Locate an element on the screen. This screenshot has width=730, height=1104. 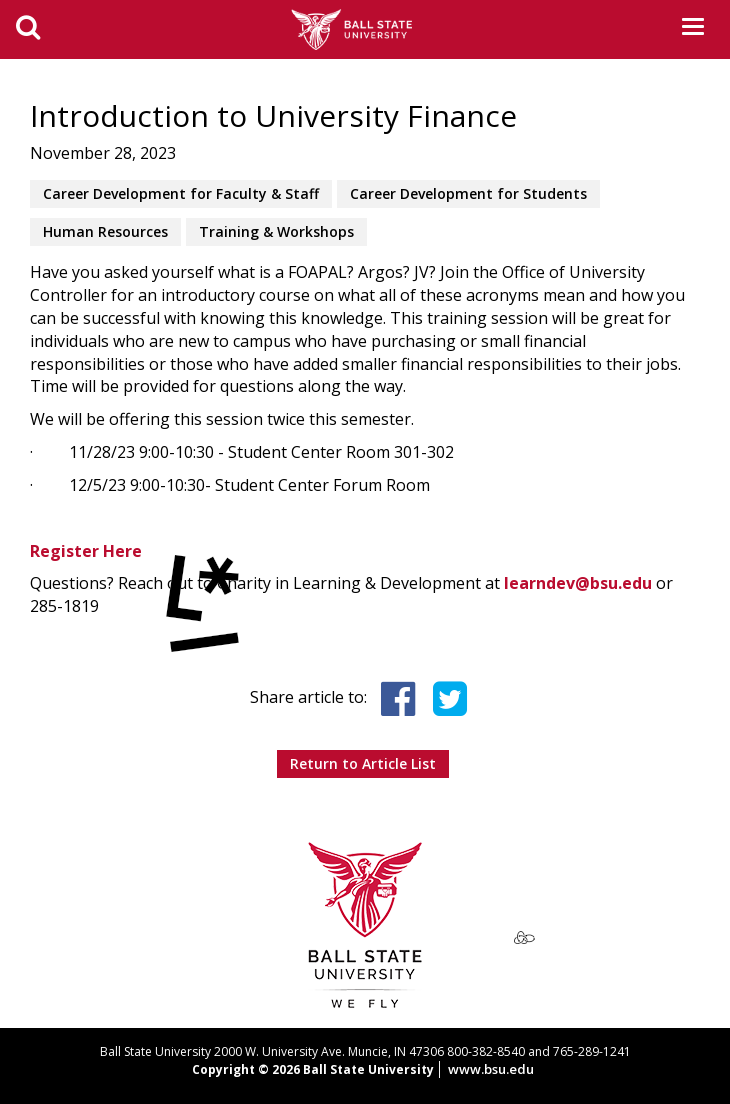
open the Literal app is located at coordinates (202, 603).